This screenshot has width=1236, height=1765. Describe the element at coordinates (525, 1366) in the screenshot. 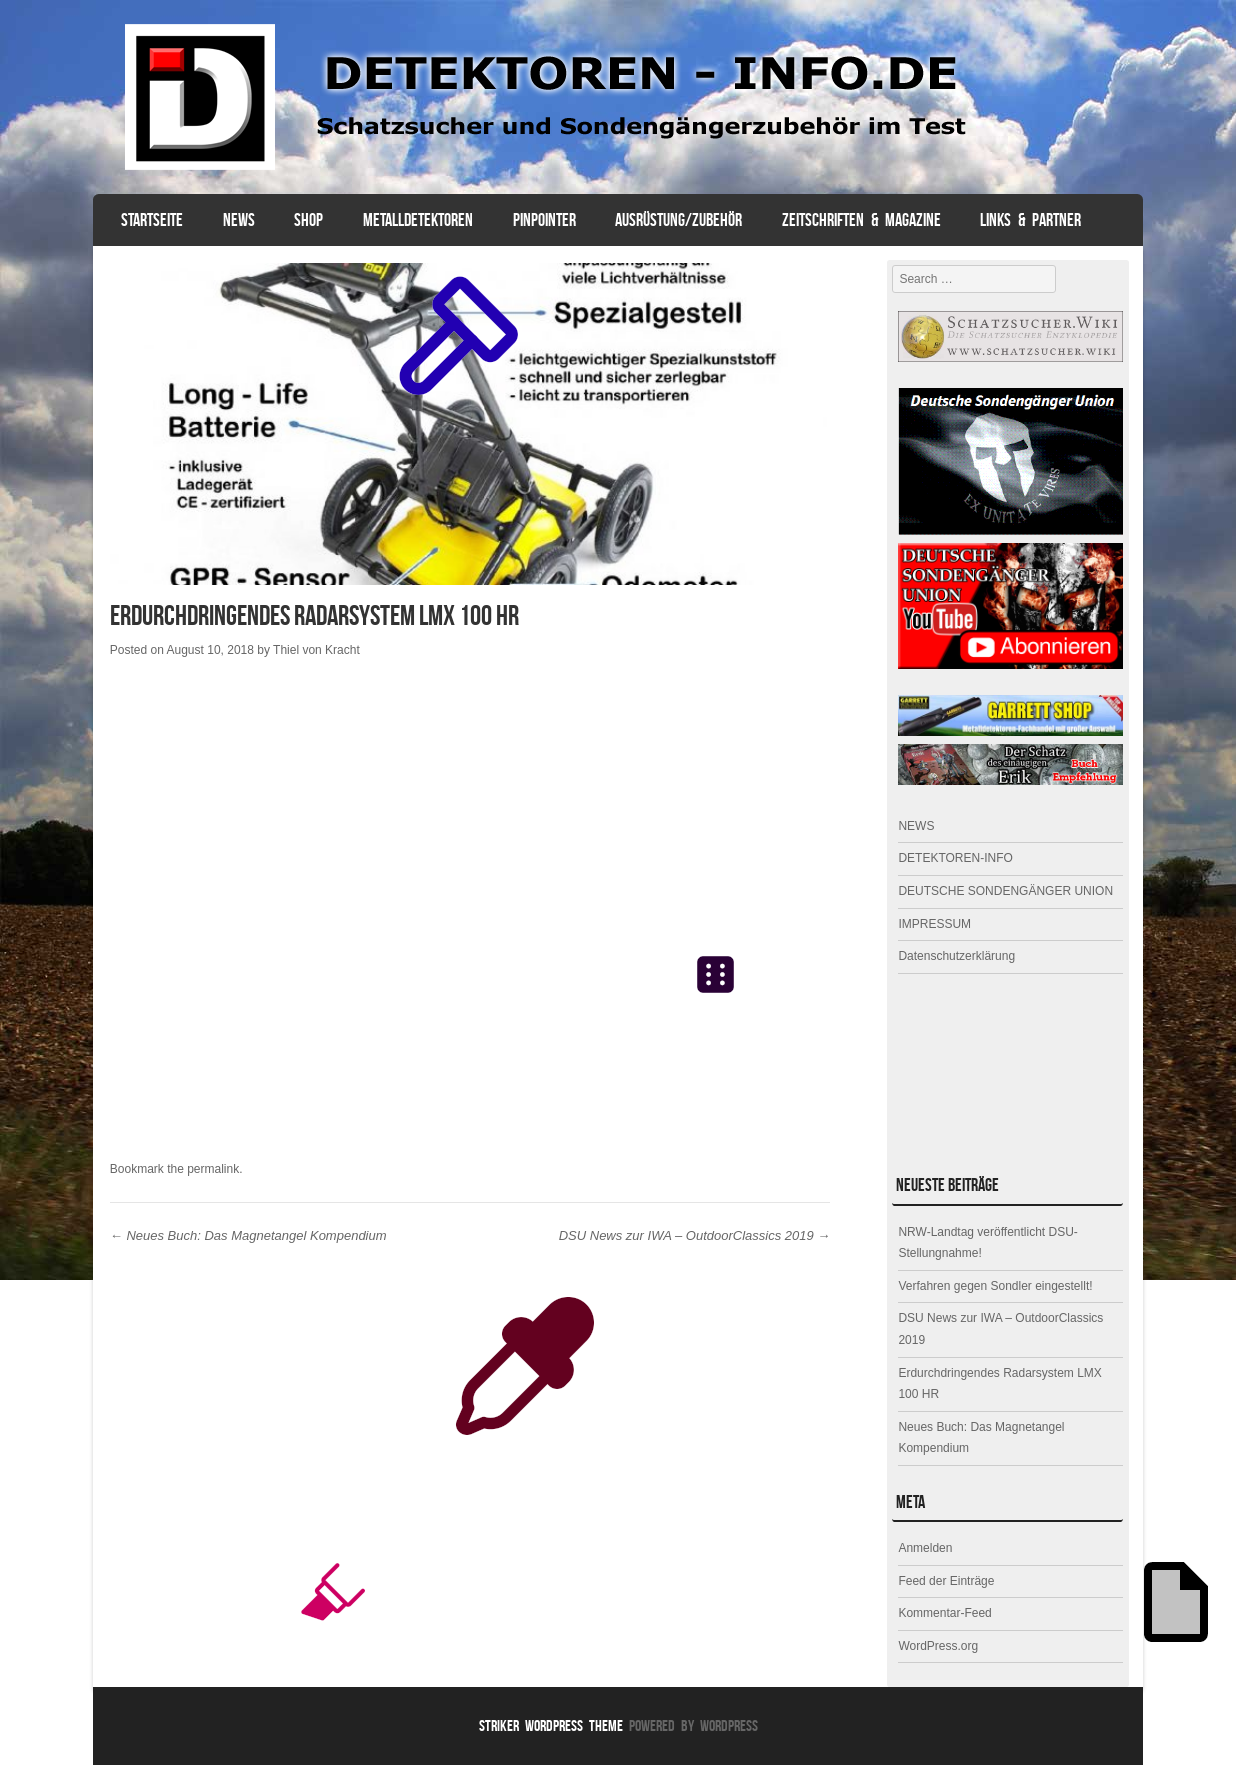

I see `pick a color from the canvas` at that location.